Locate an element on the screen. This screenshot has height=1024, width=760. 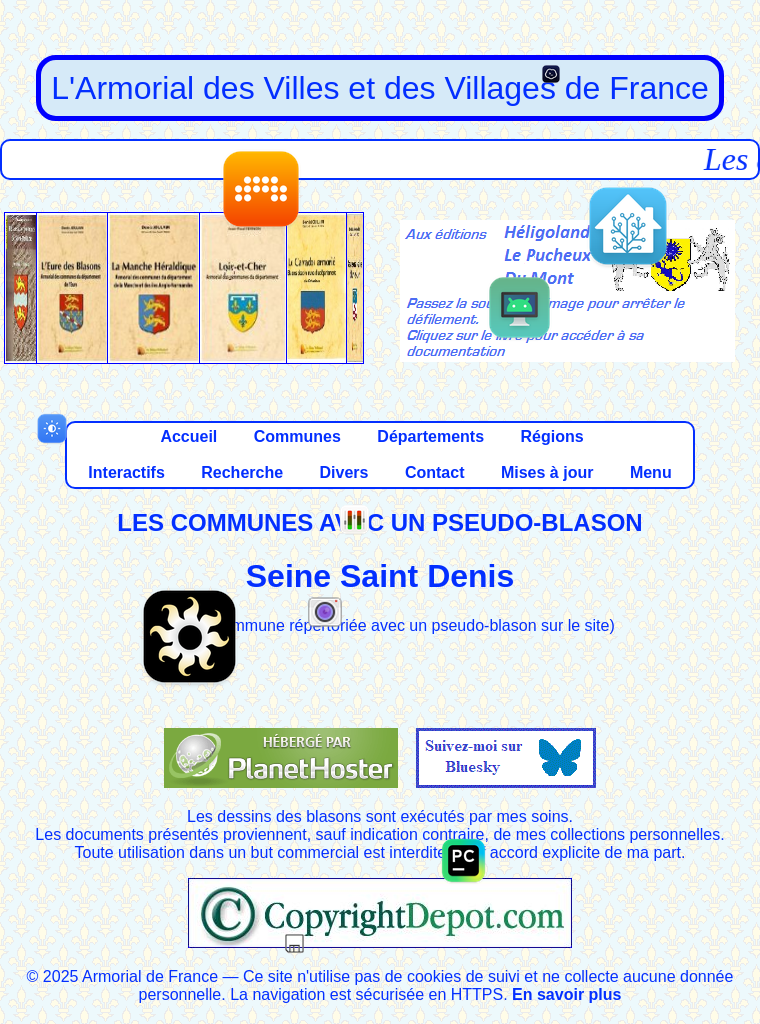
open bitwig studio music production software is located at coordinates (261, 189).